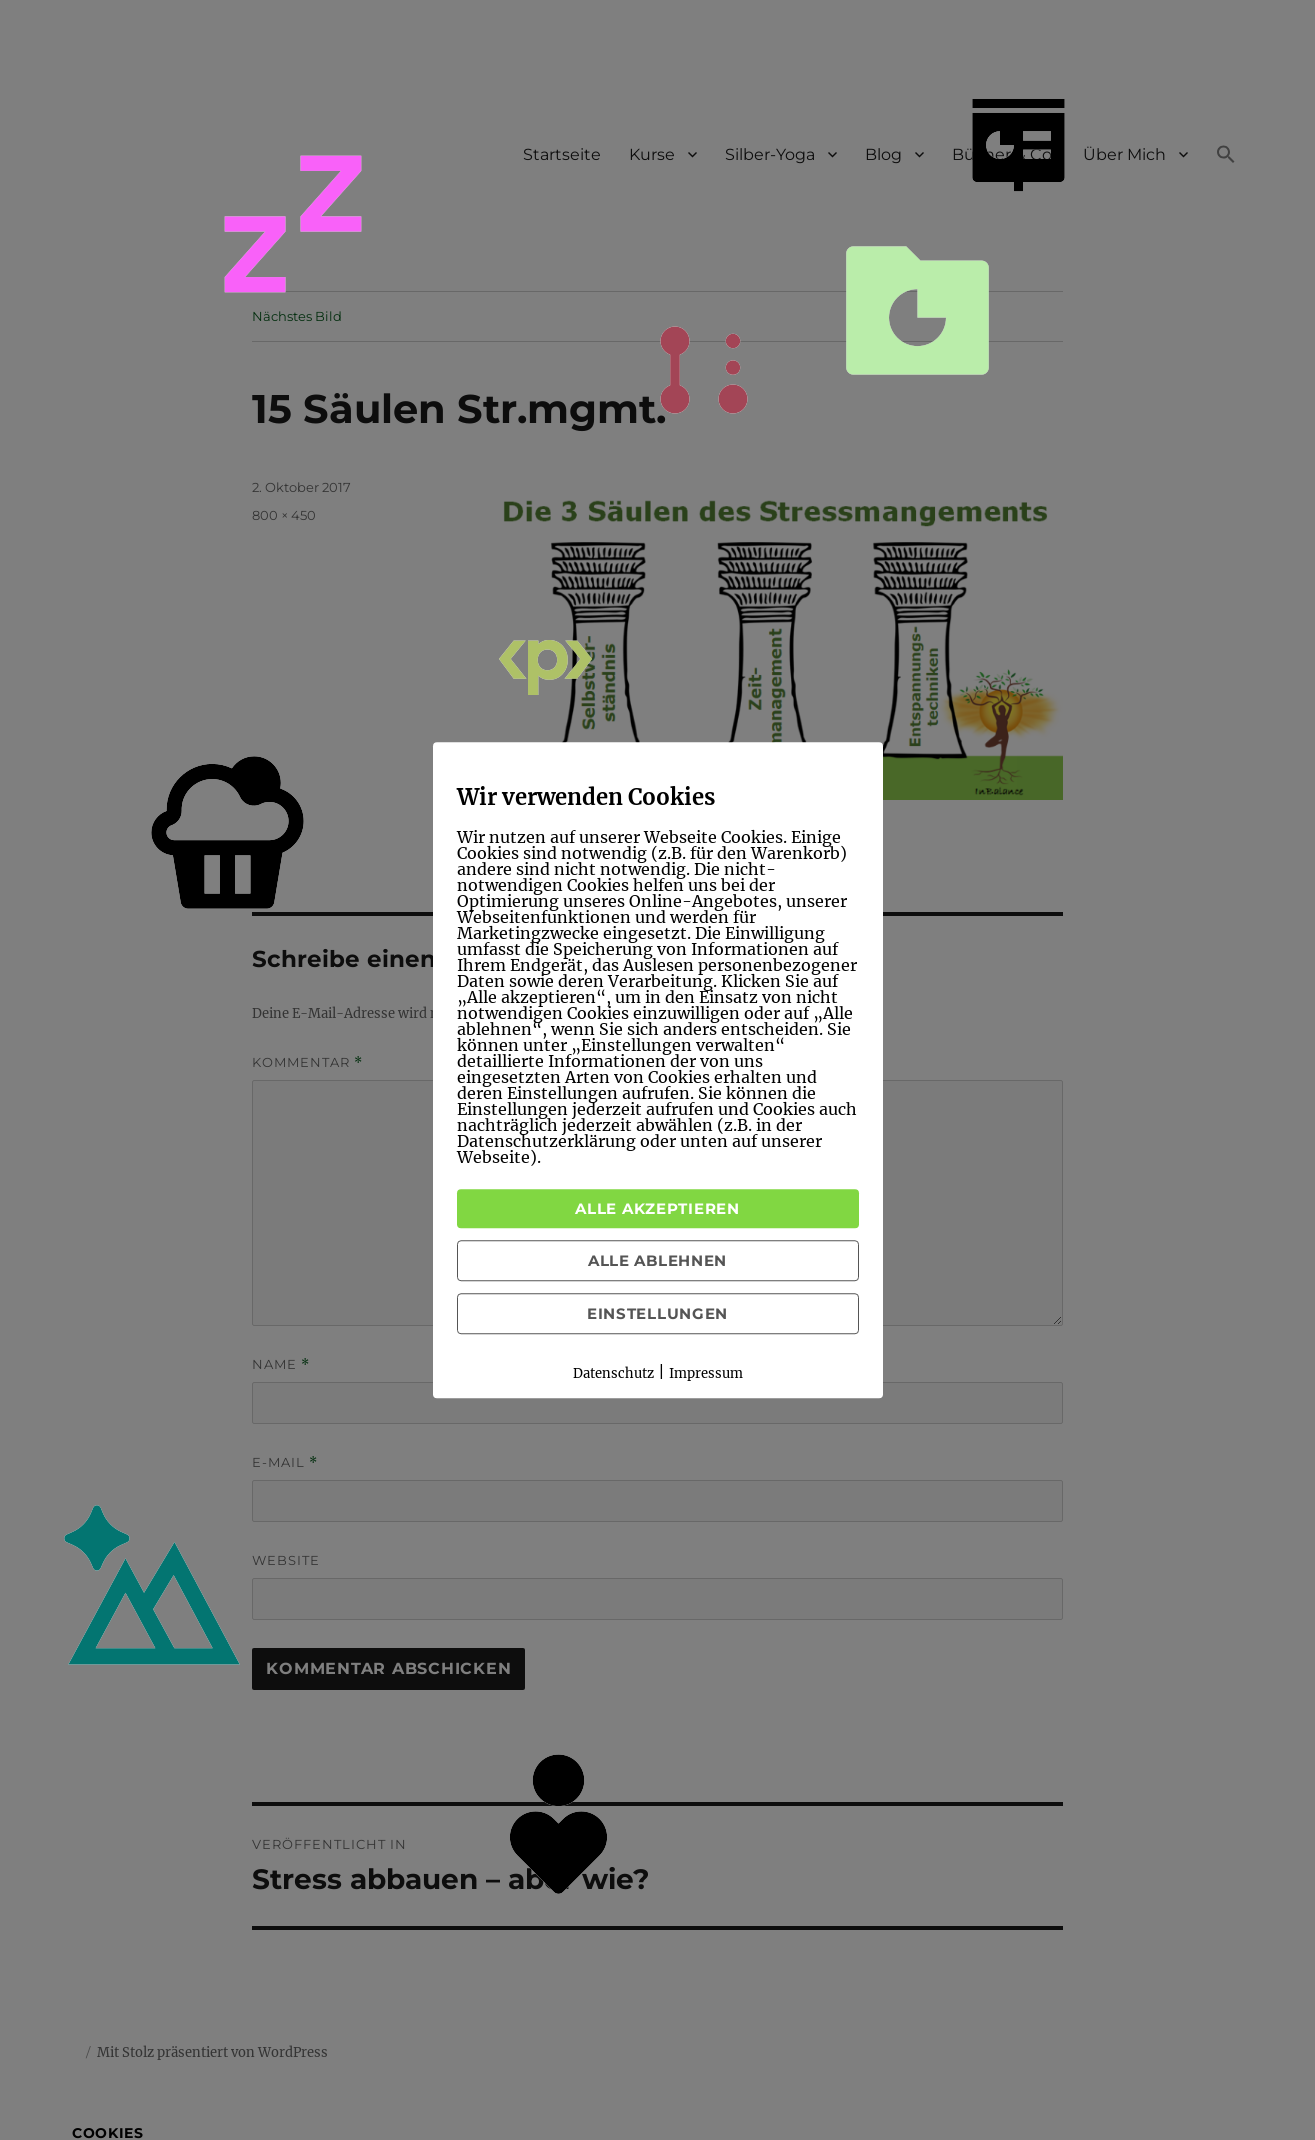 This screenshot has width=1315, height=2140. Describe the element at coordinates (1018, 140) in the screenshot. I see `start a presentation slideshow` at that location.